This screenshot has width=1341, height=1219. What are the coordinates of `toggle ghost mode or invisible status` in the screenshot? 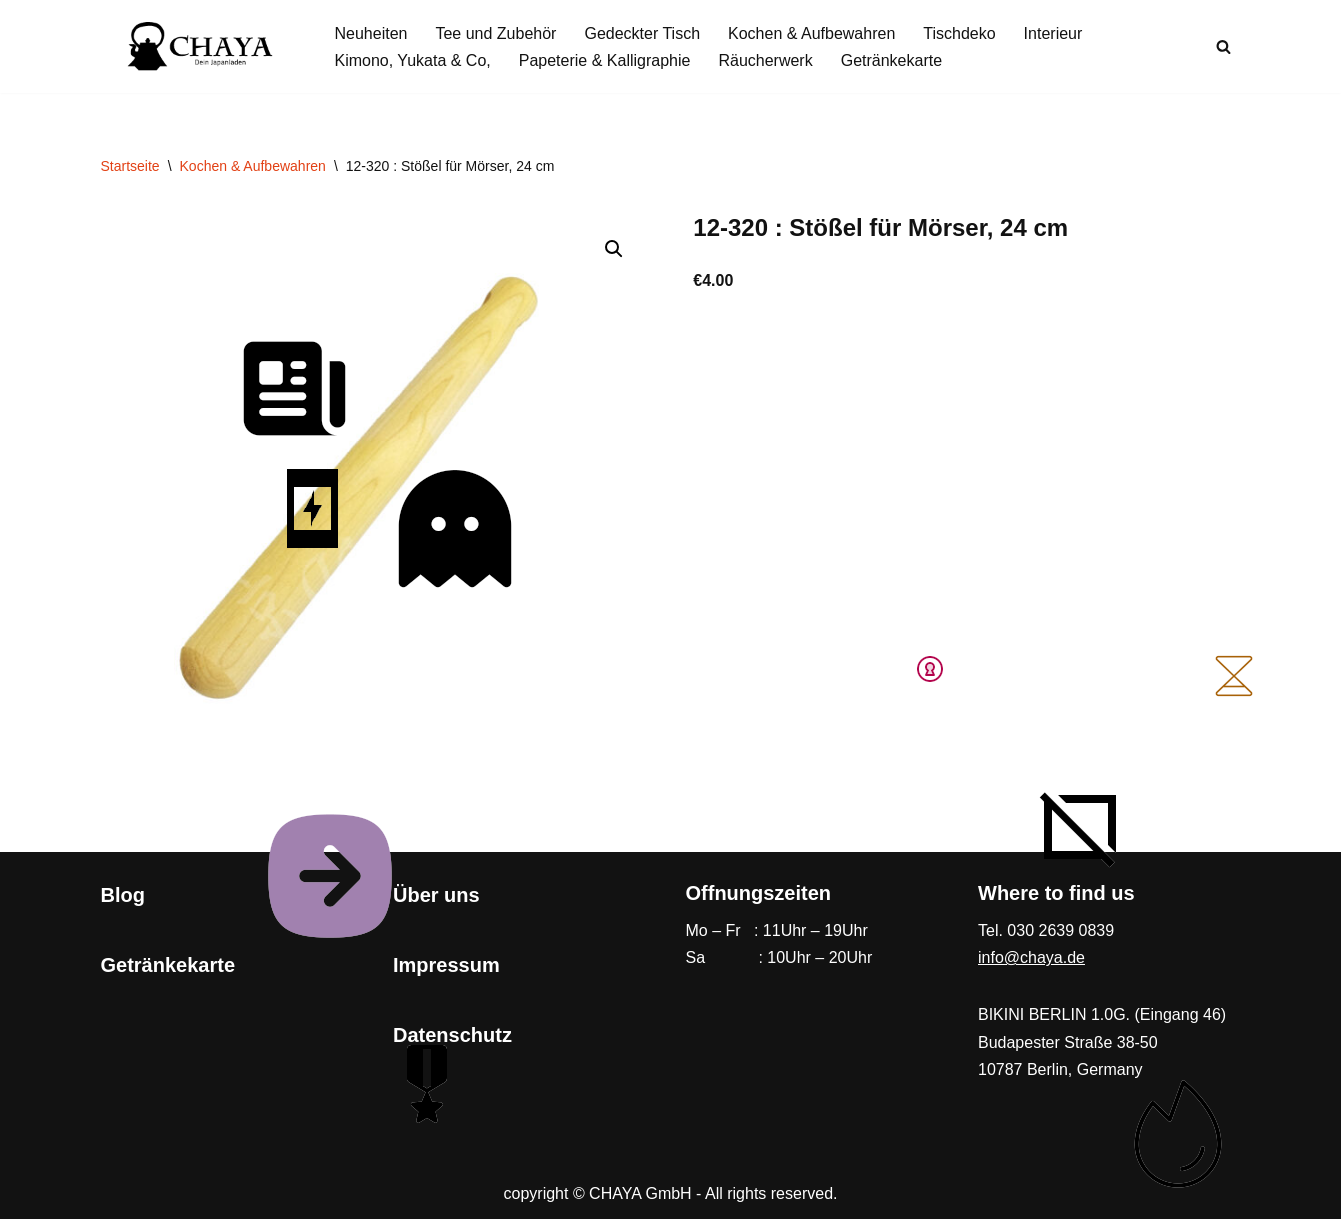 It's located at (455, 531).